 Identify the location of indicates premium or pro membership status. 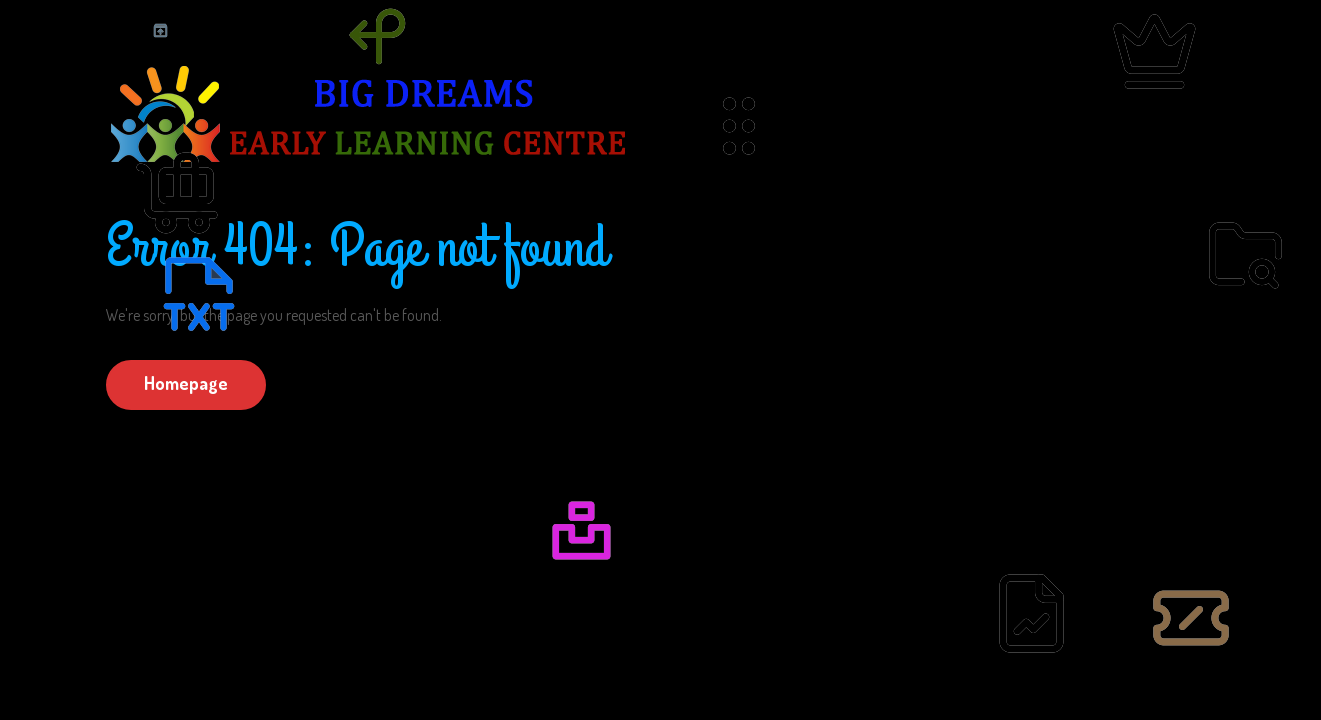
(1154, 51).